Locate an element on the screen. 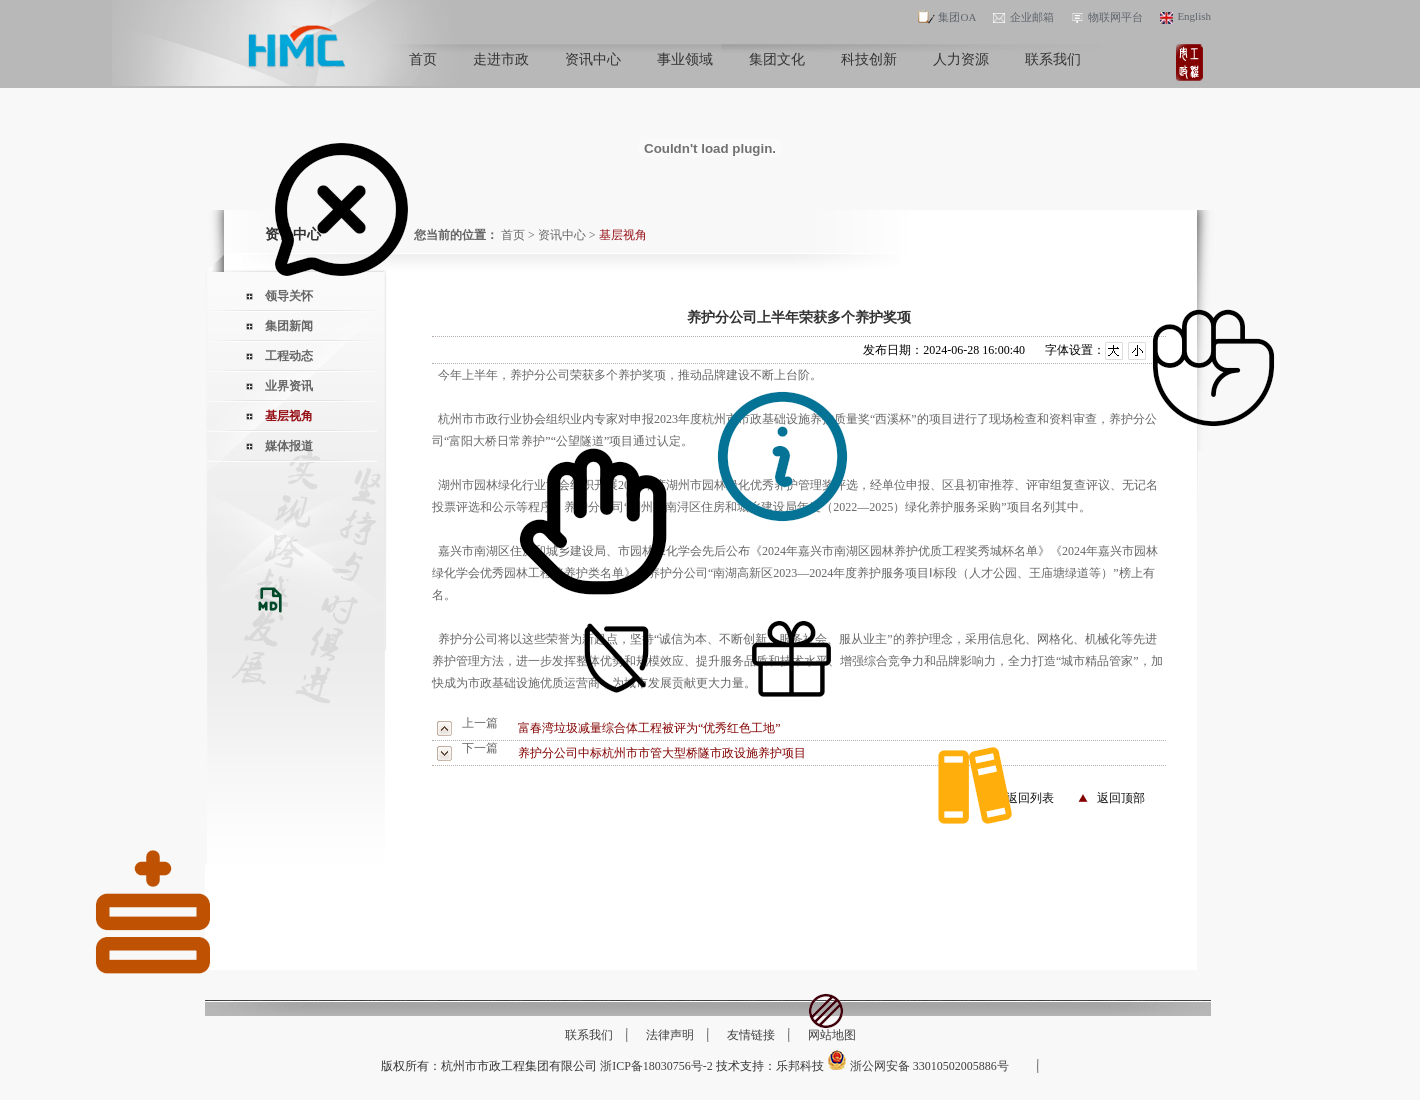 The height and width of the screenshot is (1100, 1420). access your library or book collection is located at coordinates (972, 787).